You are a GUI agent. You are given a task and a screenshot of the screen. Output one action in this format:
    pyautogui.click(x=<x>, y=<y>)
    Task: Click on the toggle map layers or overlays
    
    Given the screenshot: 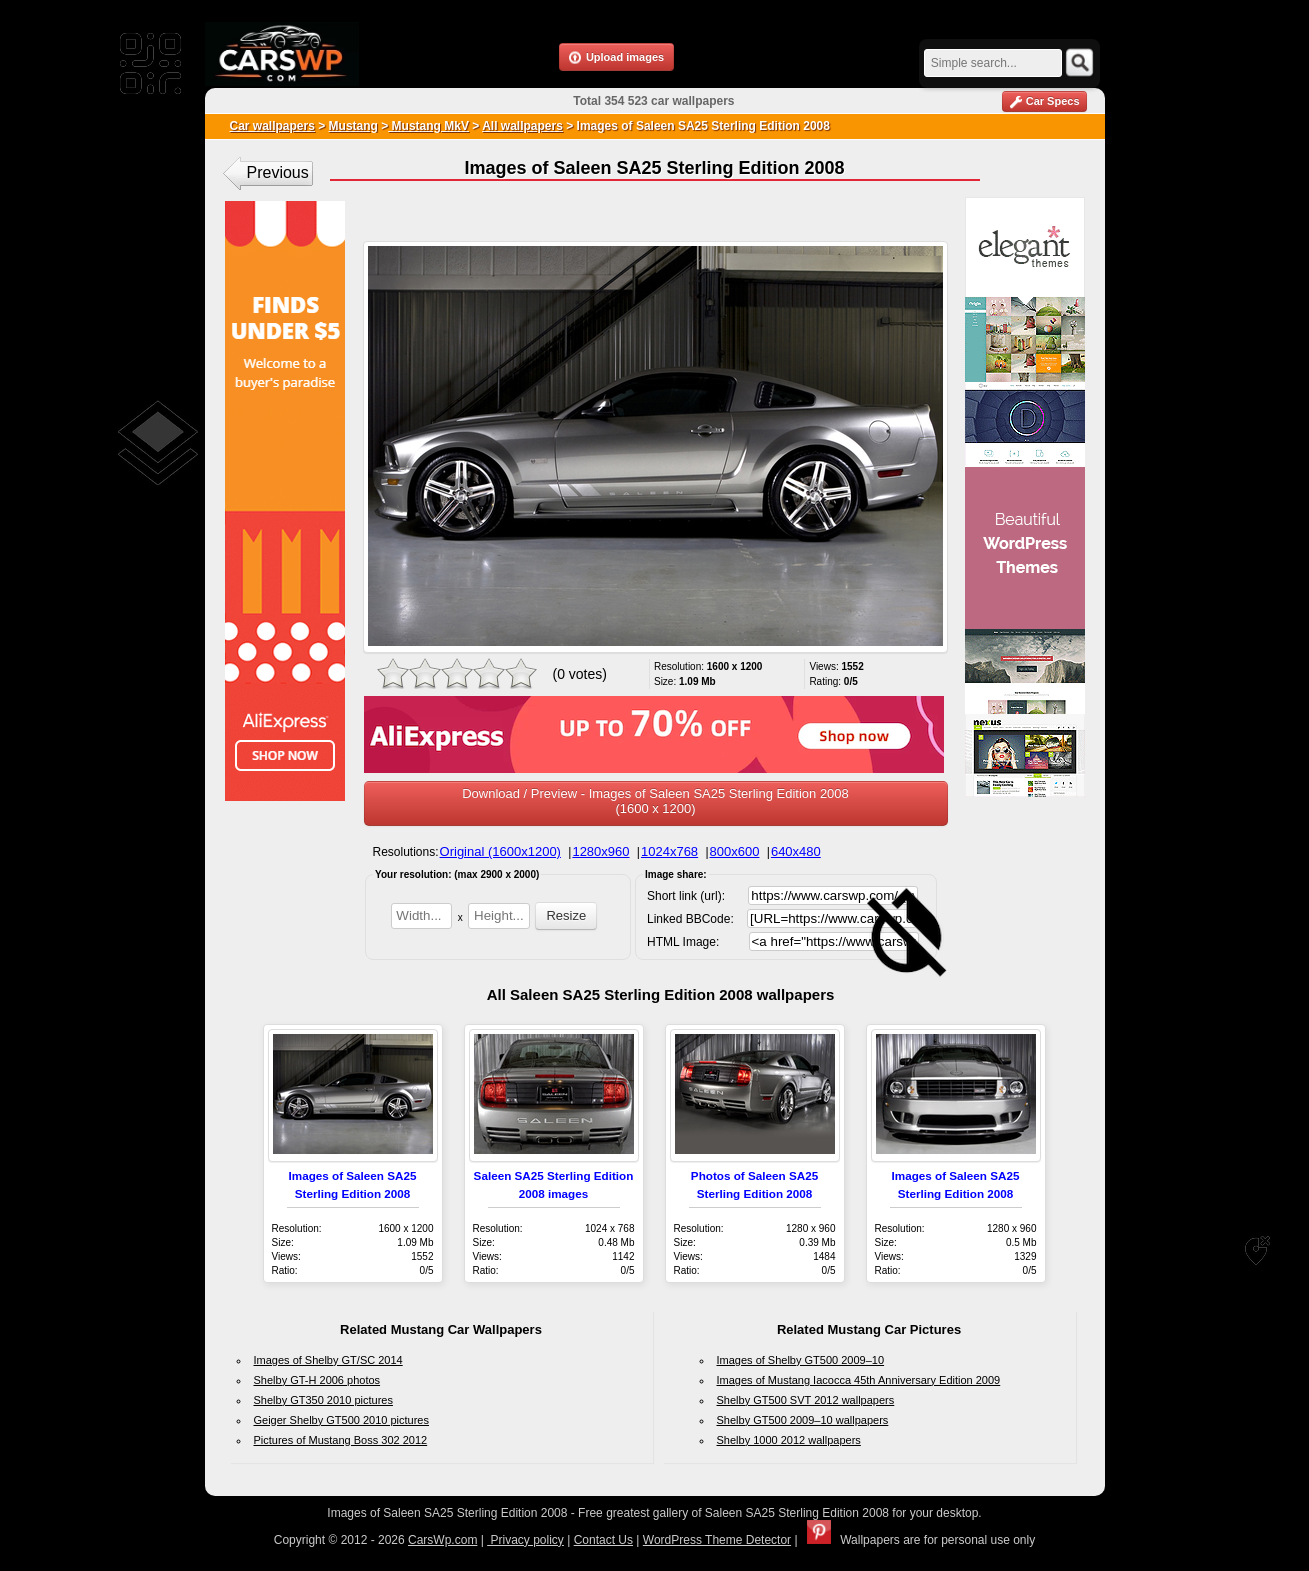 What is the action you would take?
    pyautogui.click(x=158, y=445)
    